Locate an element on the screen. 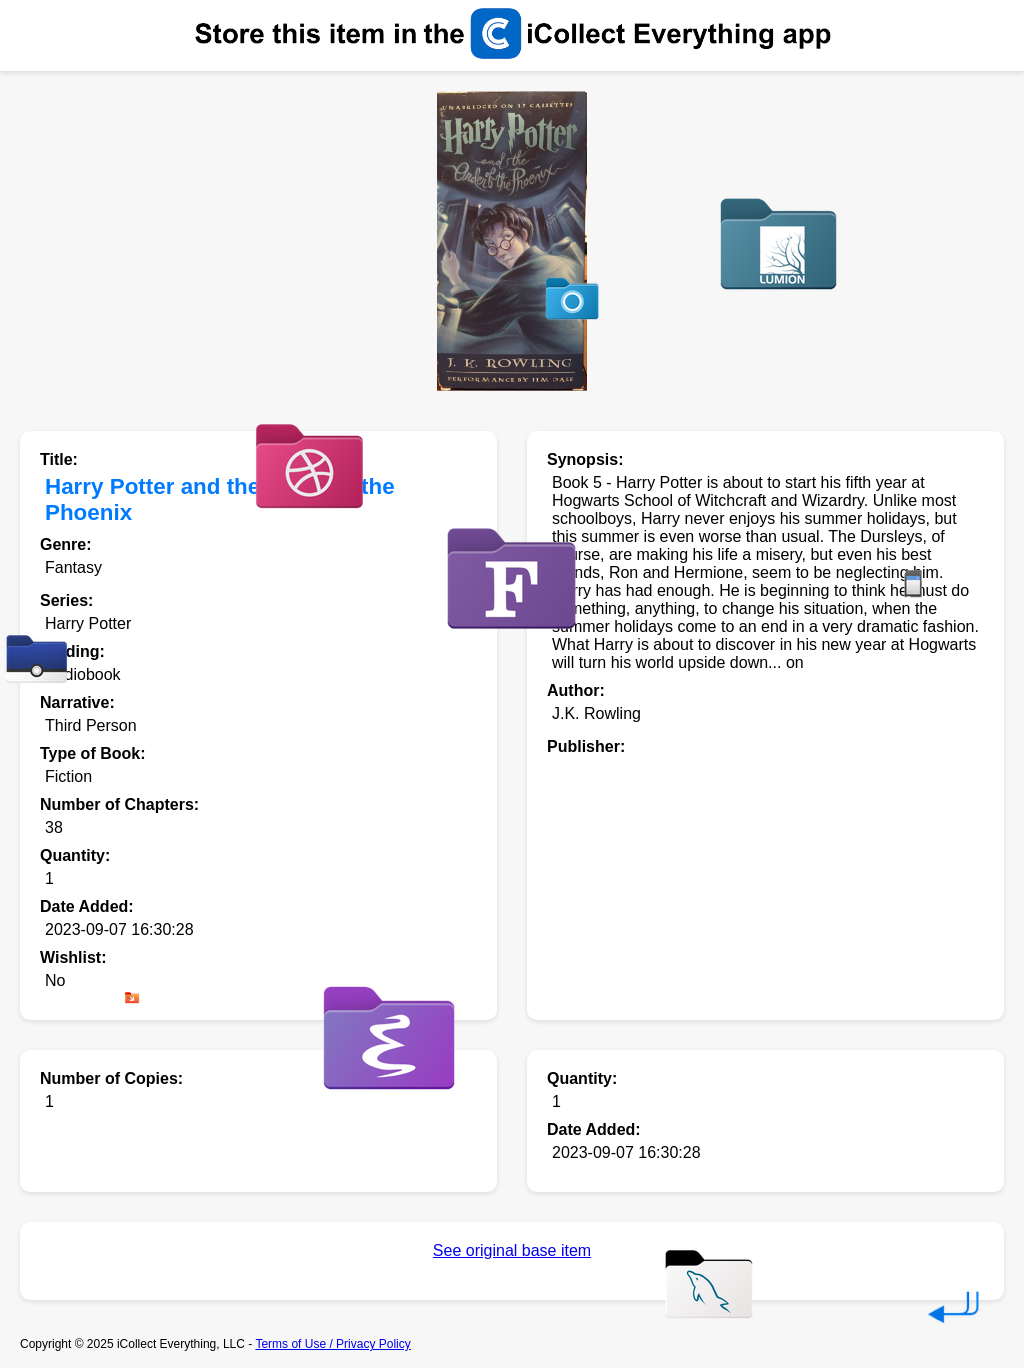  open cortana-related files folder is located at coordinates (572, 300).